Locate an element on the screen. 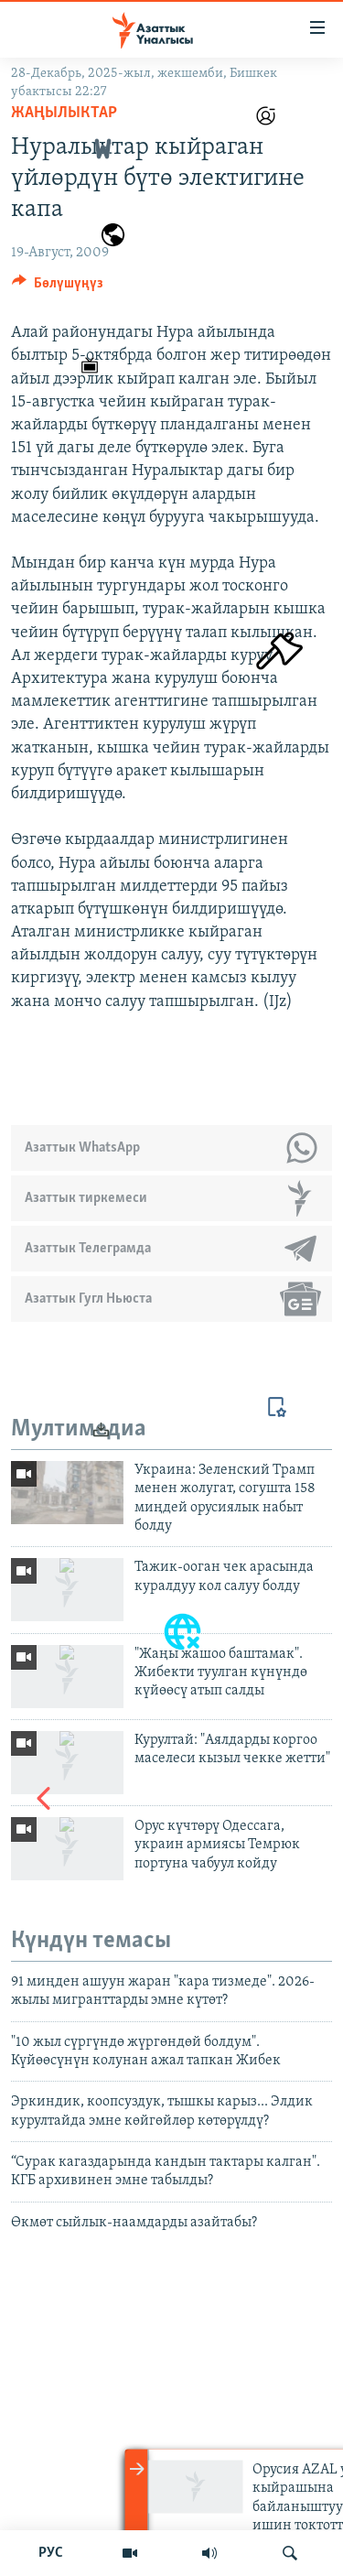 Image resolution: width=343 pixels, height=2576 pixels. disconnect from the internet is located at coordinates (182, 1631).